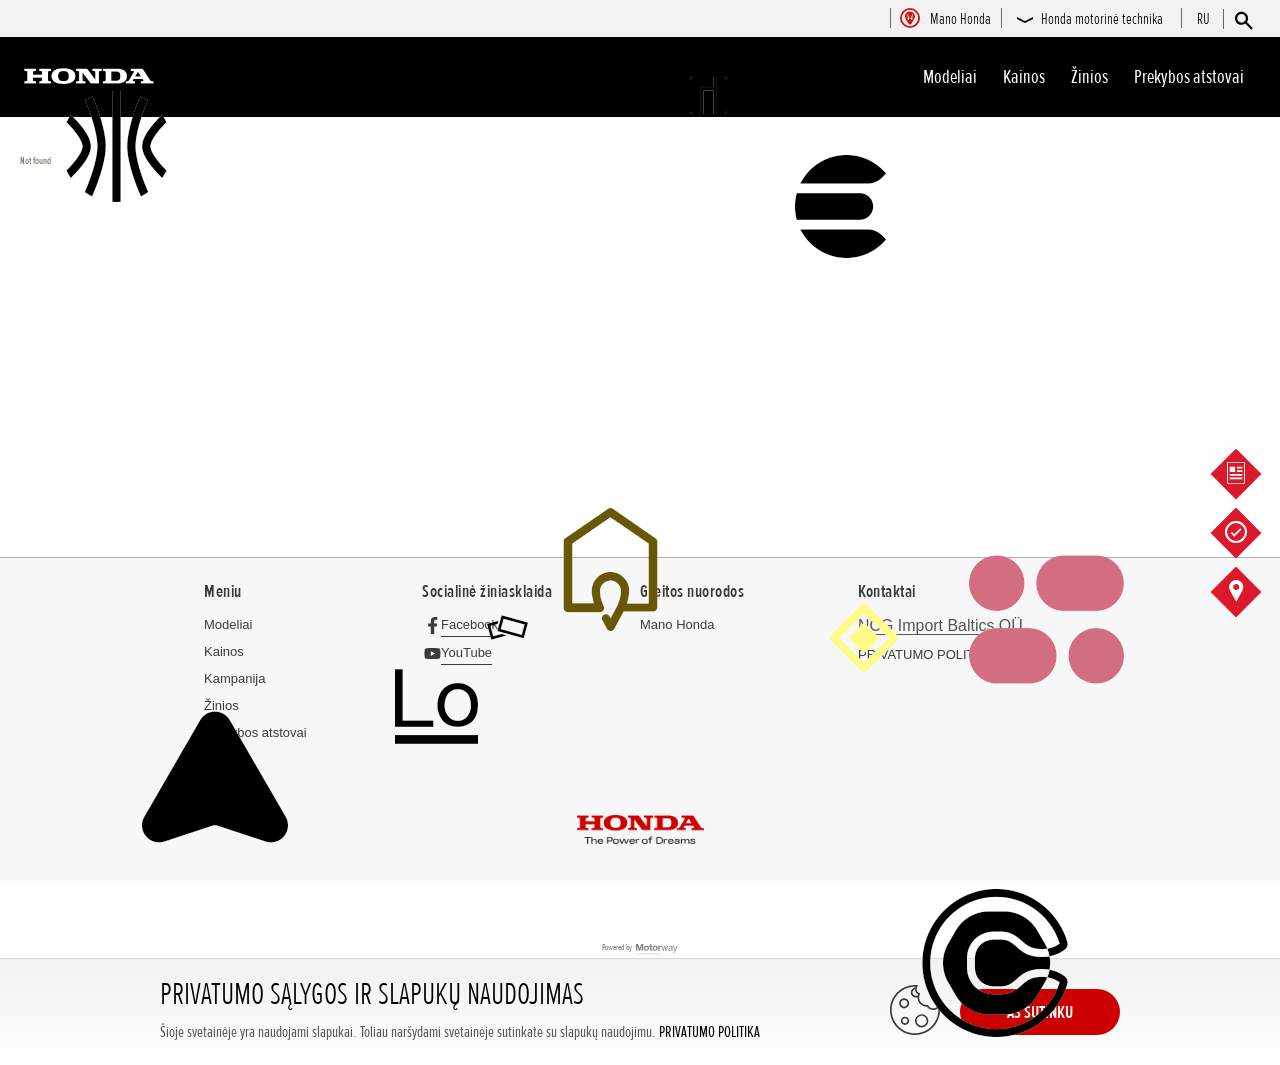  What do you see at coordinates (864, 638) in the screenshot?
I see `google nearby sharing feature` at bounding box center [864, 638].